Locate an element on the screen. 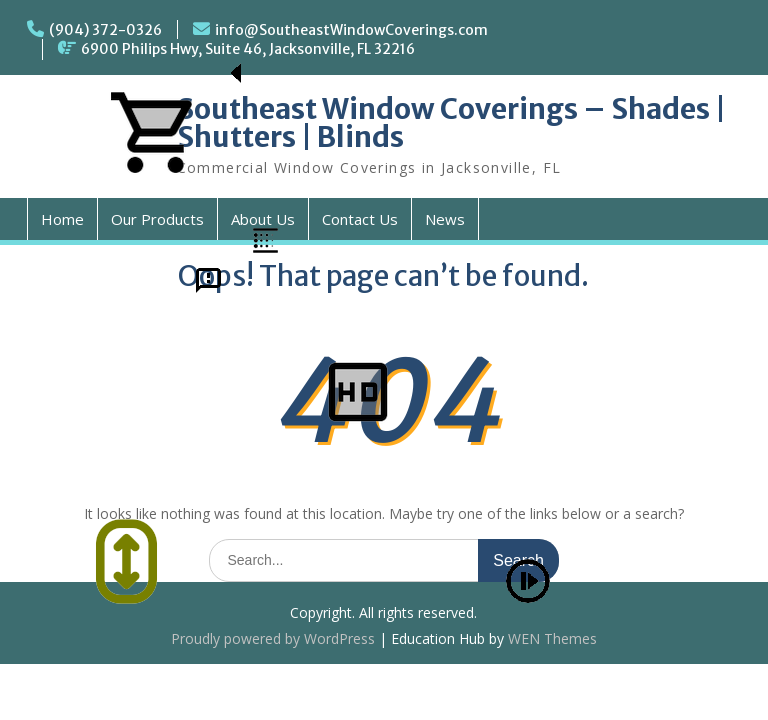 This screenshot has width=768, height=720. access grocery shopping list or cart is located at coordinates (155, 132).